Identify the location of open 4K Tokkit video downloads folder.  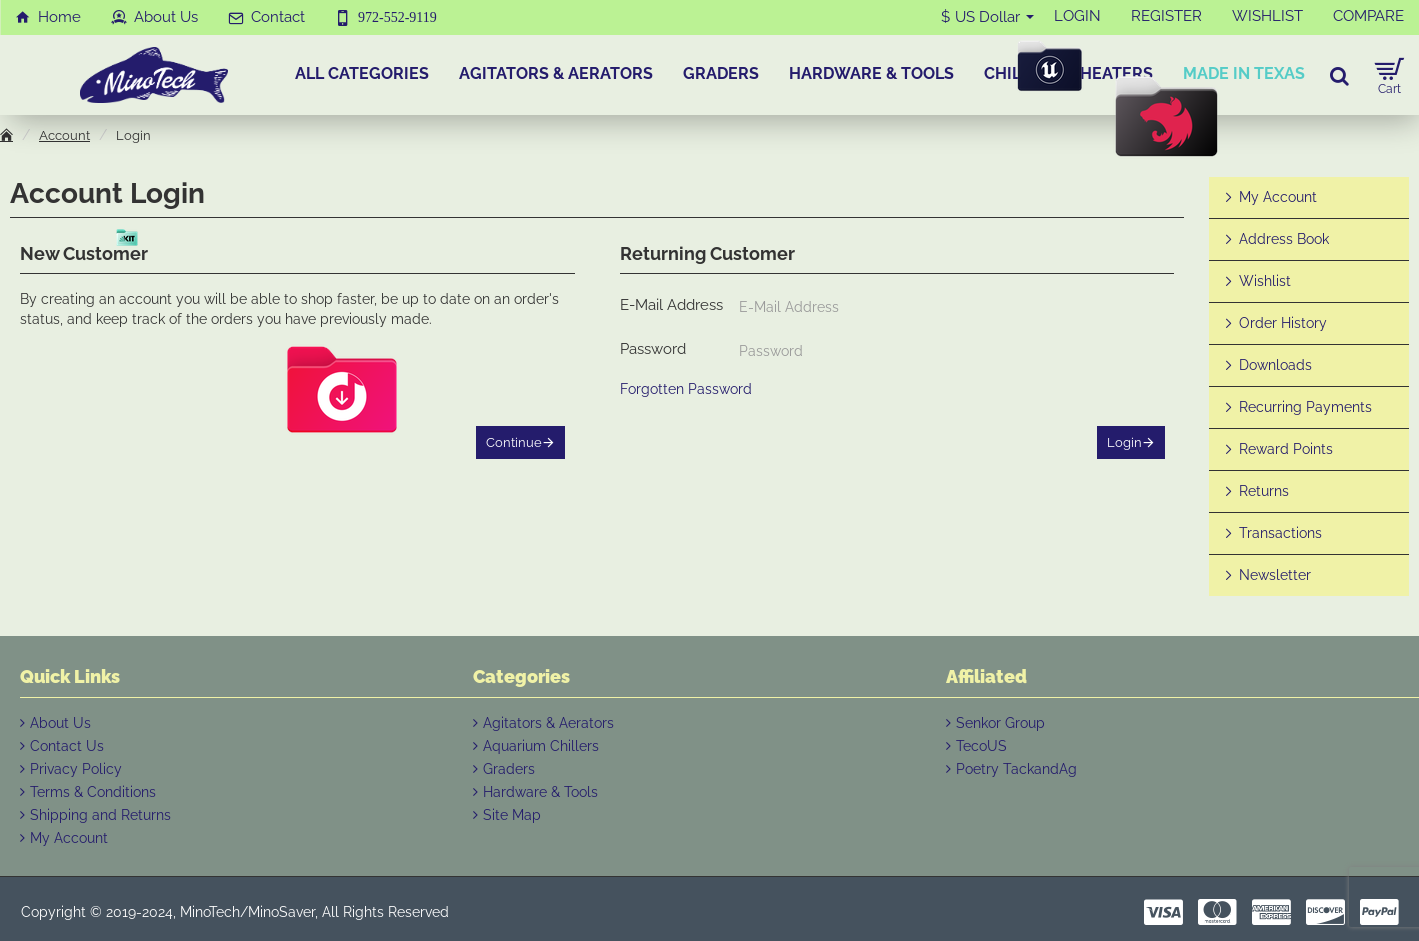
(341, 392).